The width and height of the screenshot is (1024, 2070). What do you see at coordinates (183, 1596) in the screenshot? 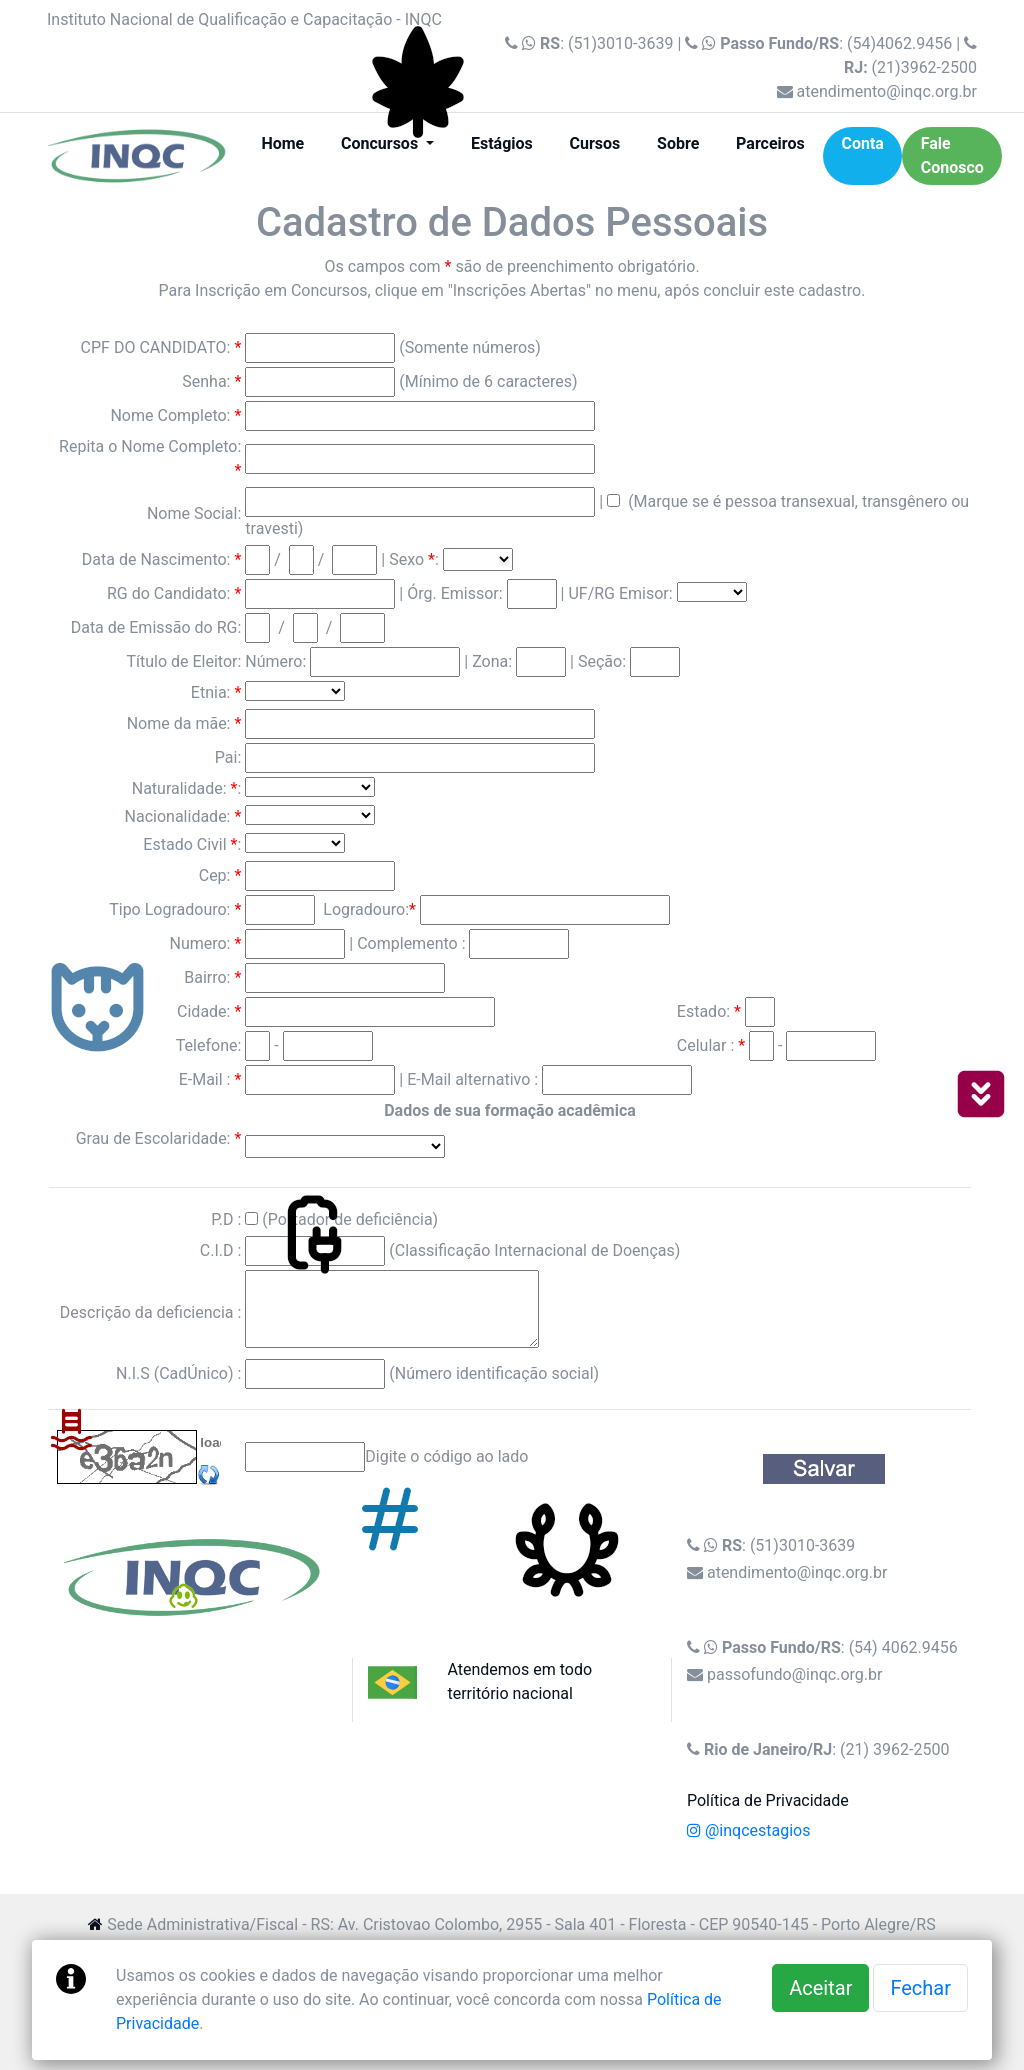
I see `indicates a Michelin Bib Gourmand rated restaurant` at bounding box center [183, 1596].